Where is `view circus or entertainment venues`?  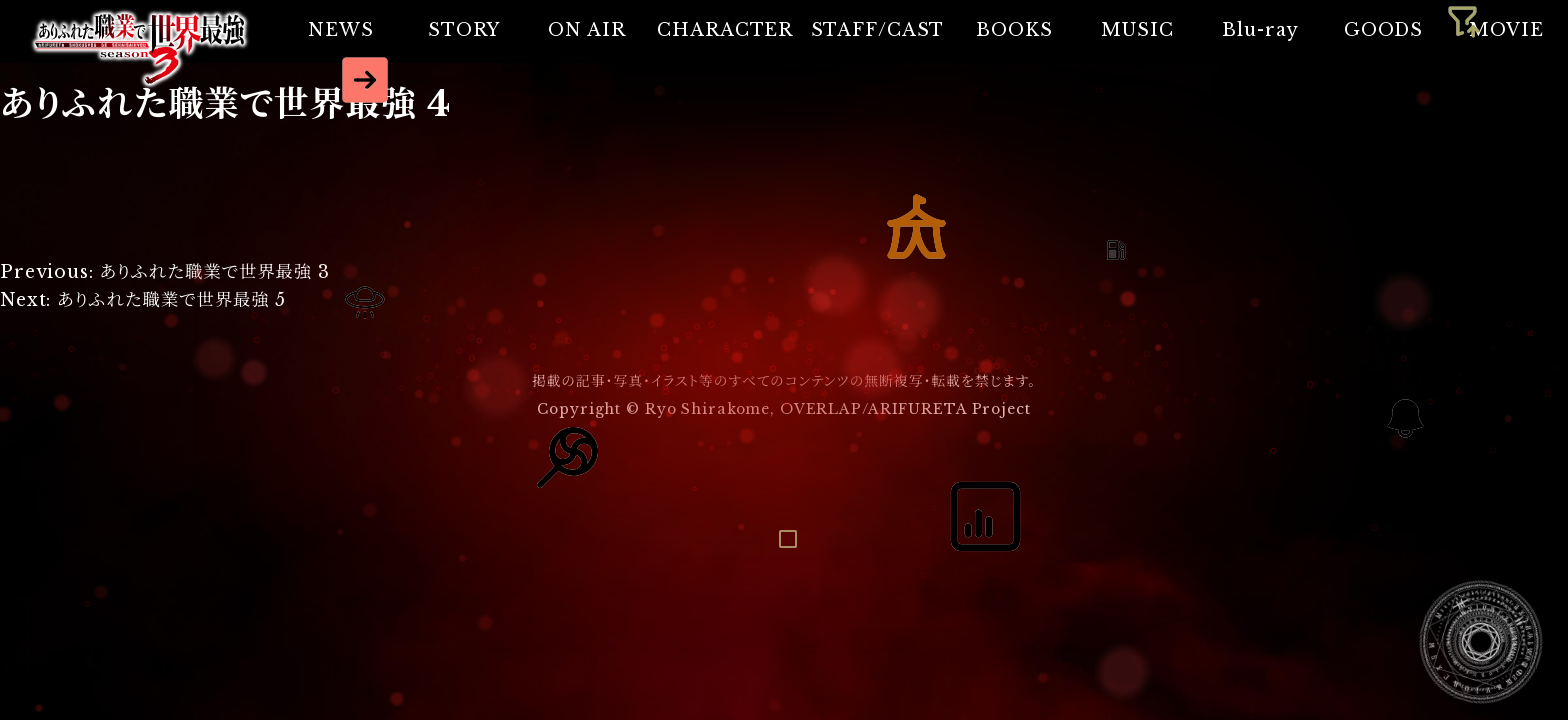 view circus or entertainment venues is located at coordinates (916, 226).